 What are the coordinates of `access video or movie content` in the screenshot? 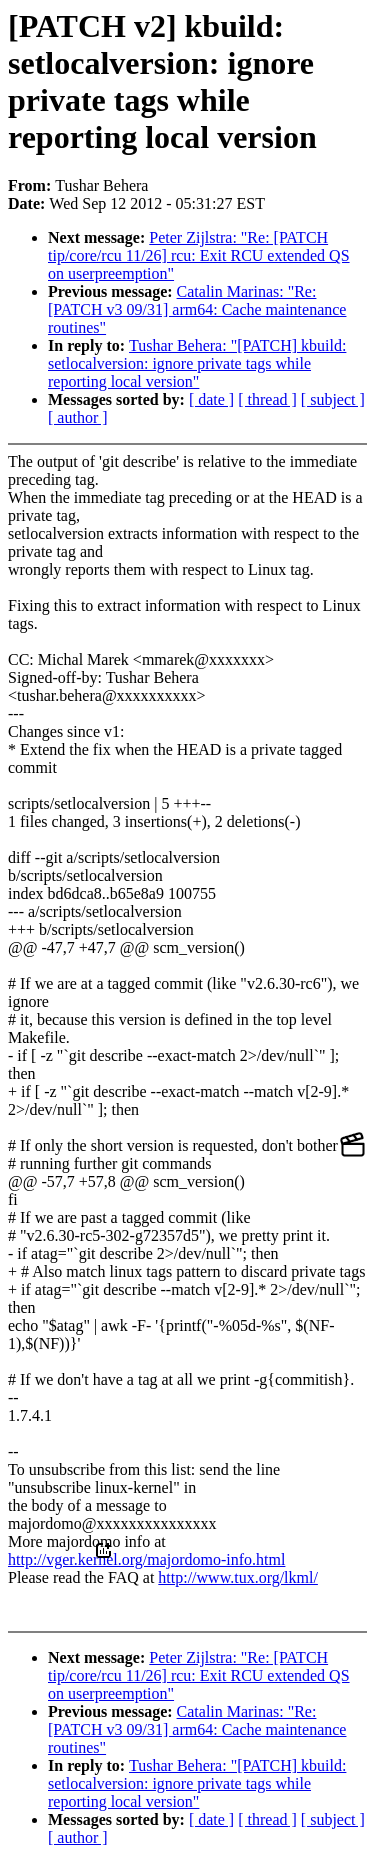 It's located at (353, 1145).